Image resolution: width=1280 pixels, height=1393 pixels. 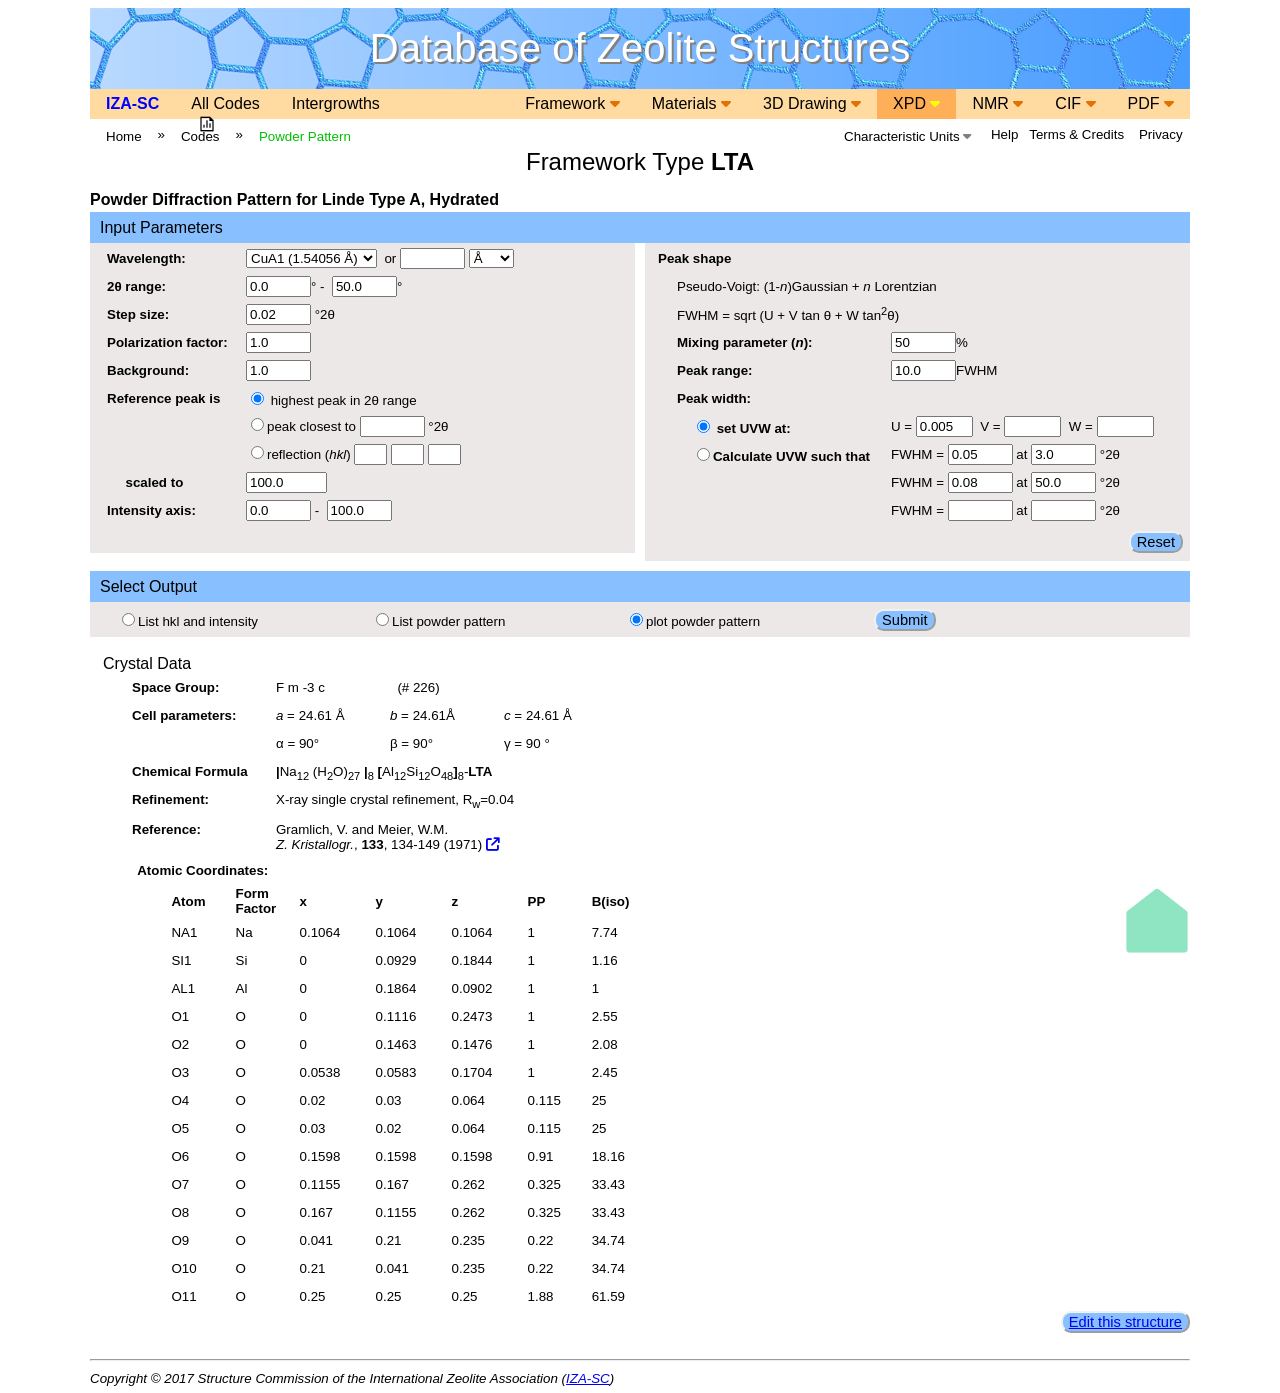 I want to click on view report or analytics document, so click(x=207, y=124).